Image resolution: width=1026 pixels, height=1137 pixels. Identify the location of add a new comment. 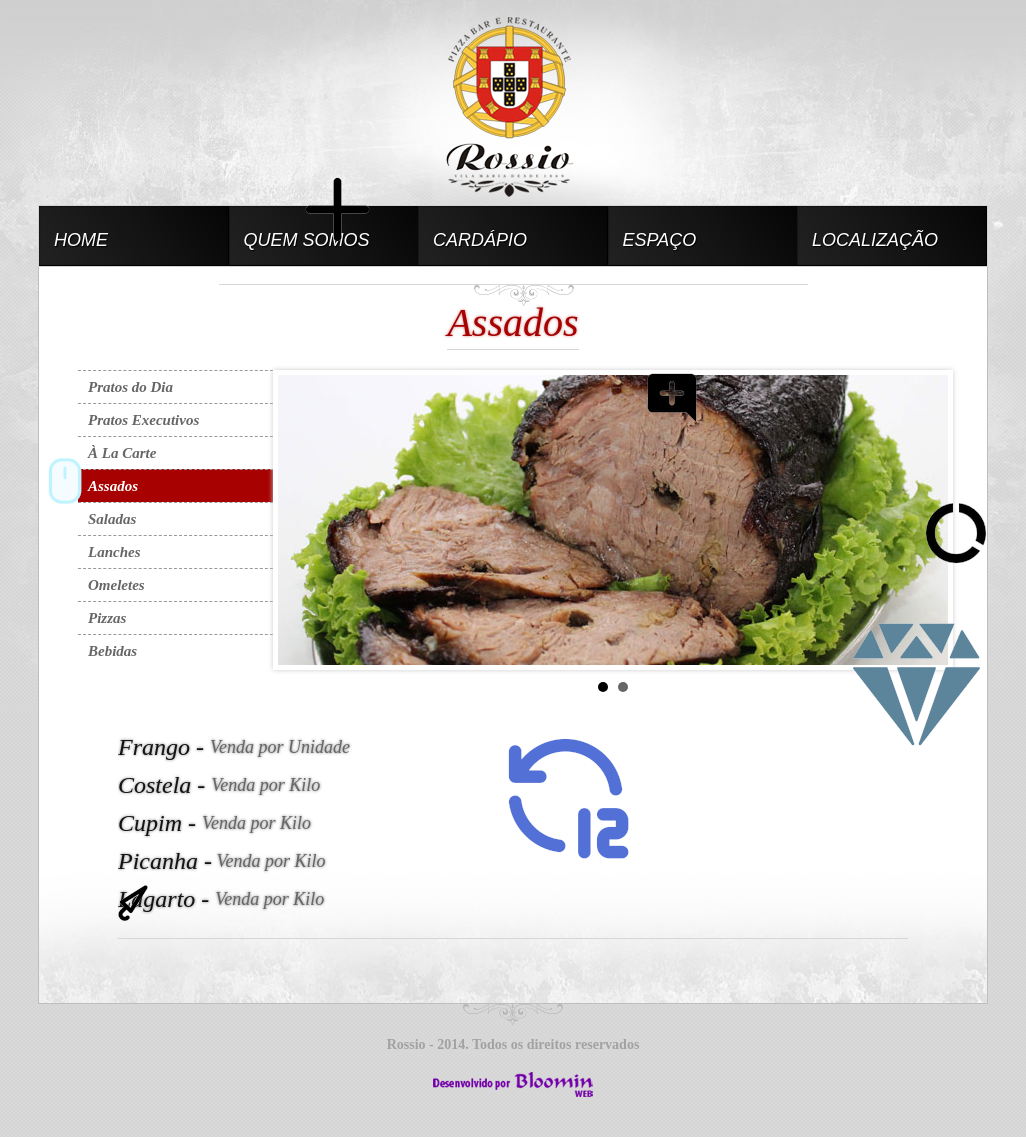
(672, 398).